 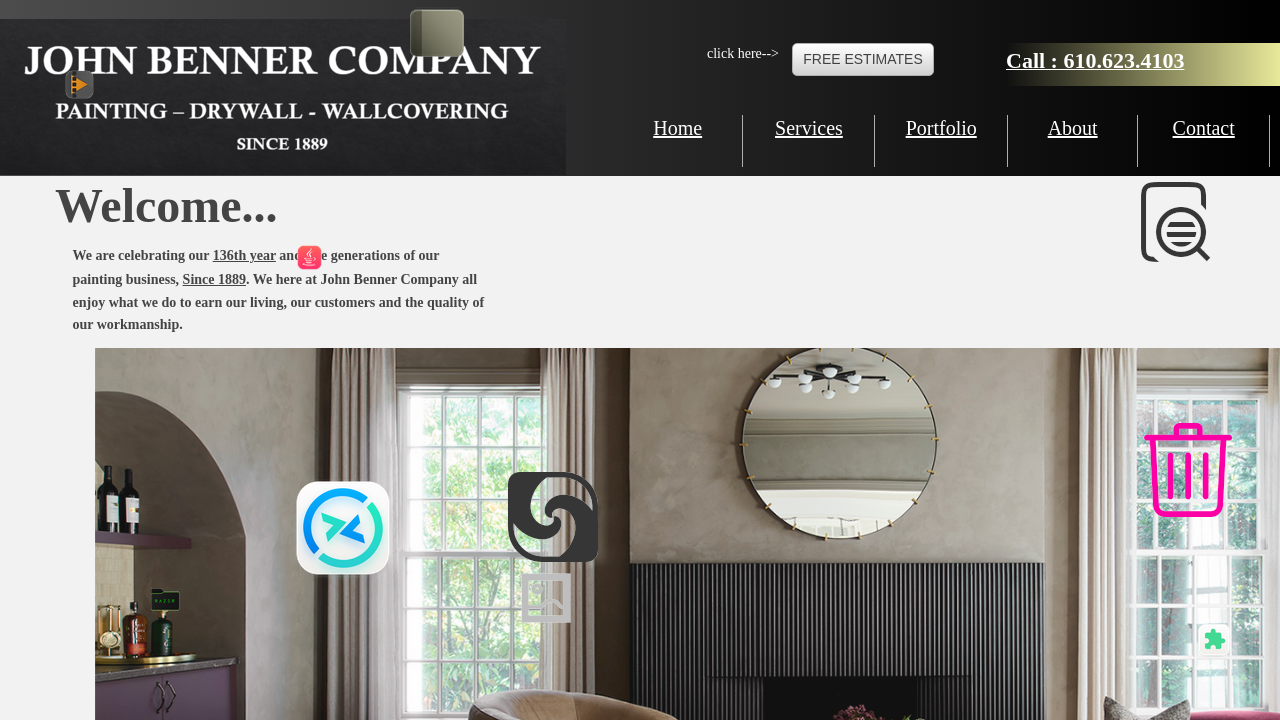 What do you see at coordinates (553, 517) in the screenshot?
I see `open meld file comparison tool` at bounding box center [553, 517].